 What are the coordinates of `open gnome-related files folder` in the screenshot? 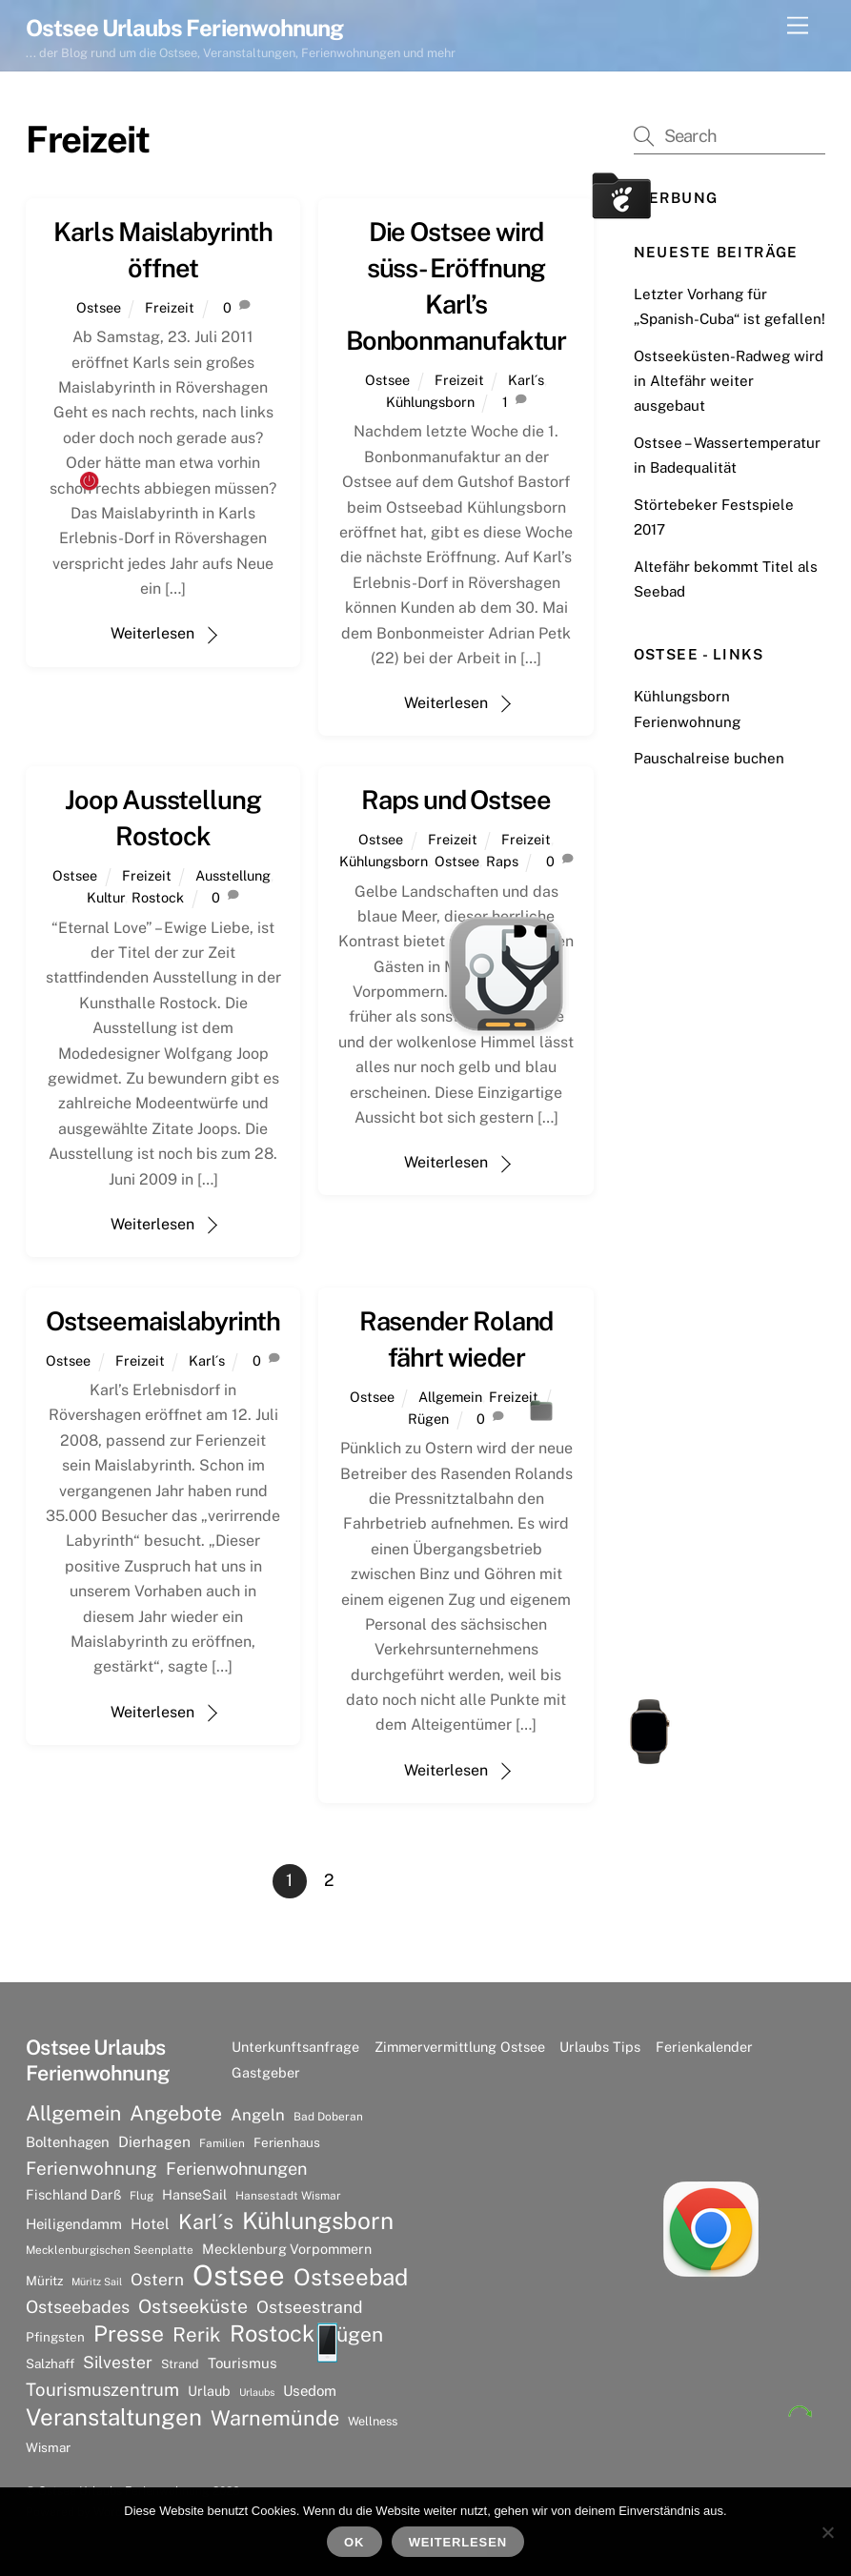 It's located at (621, 197).